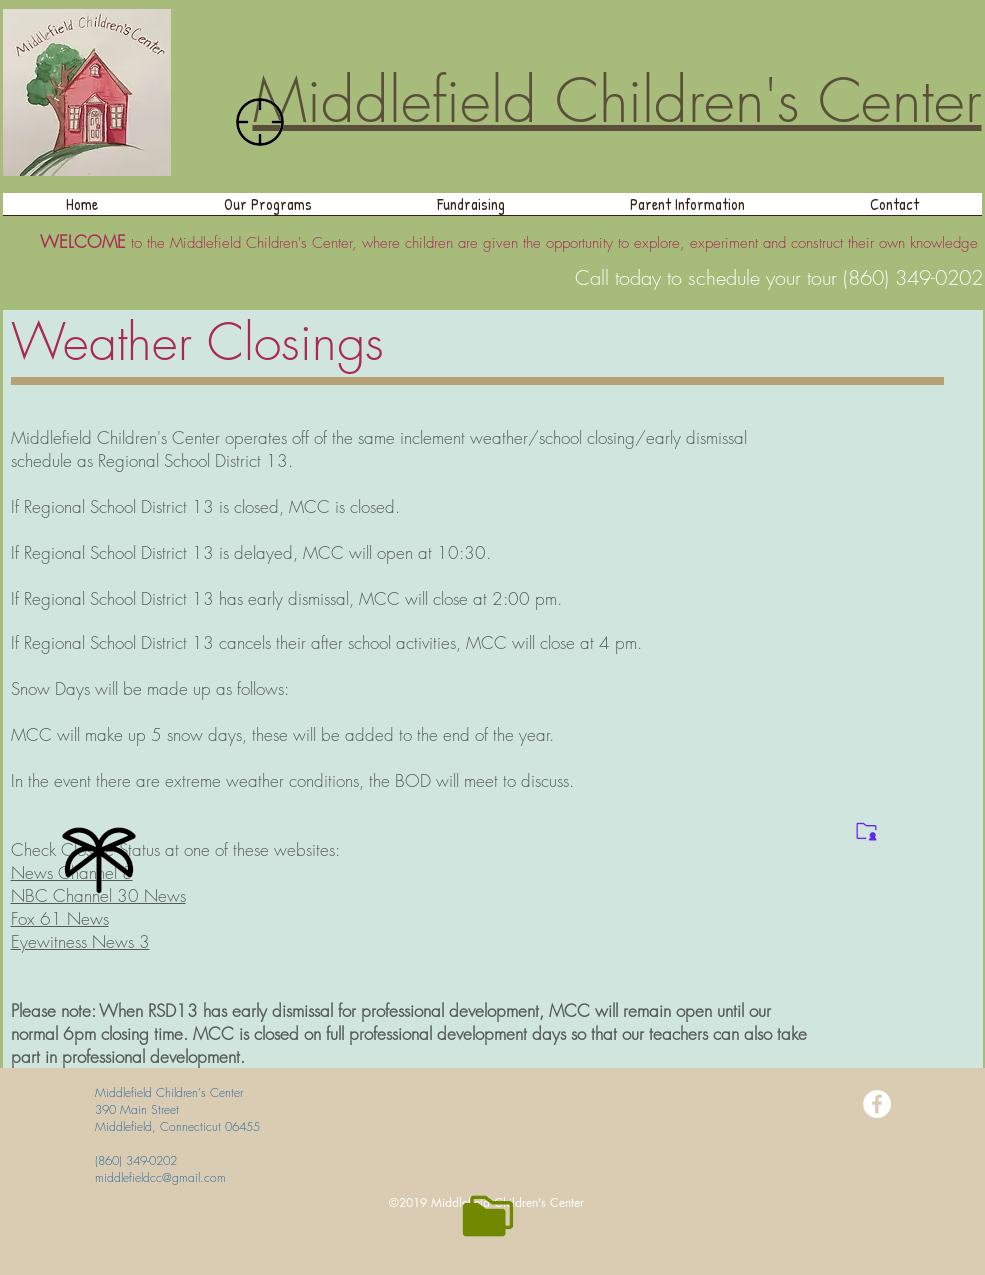 This screenshot has height=1275, width=985. I want to click on browse all folders, so click(487, 1216).